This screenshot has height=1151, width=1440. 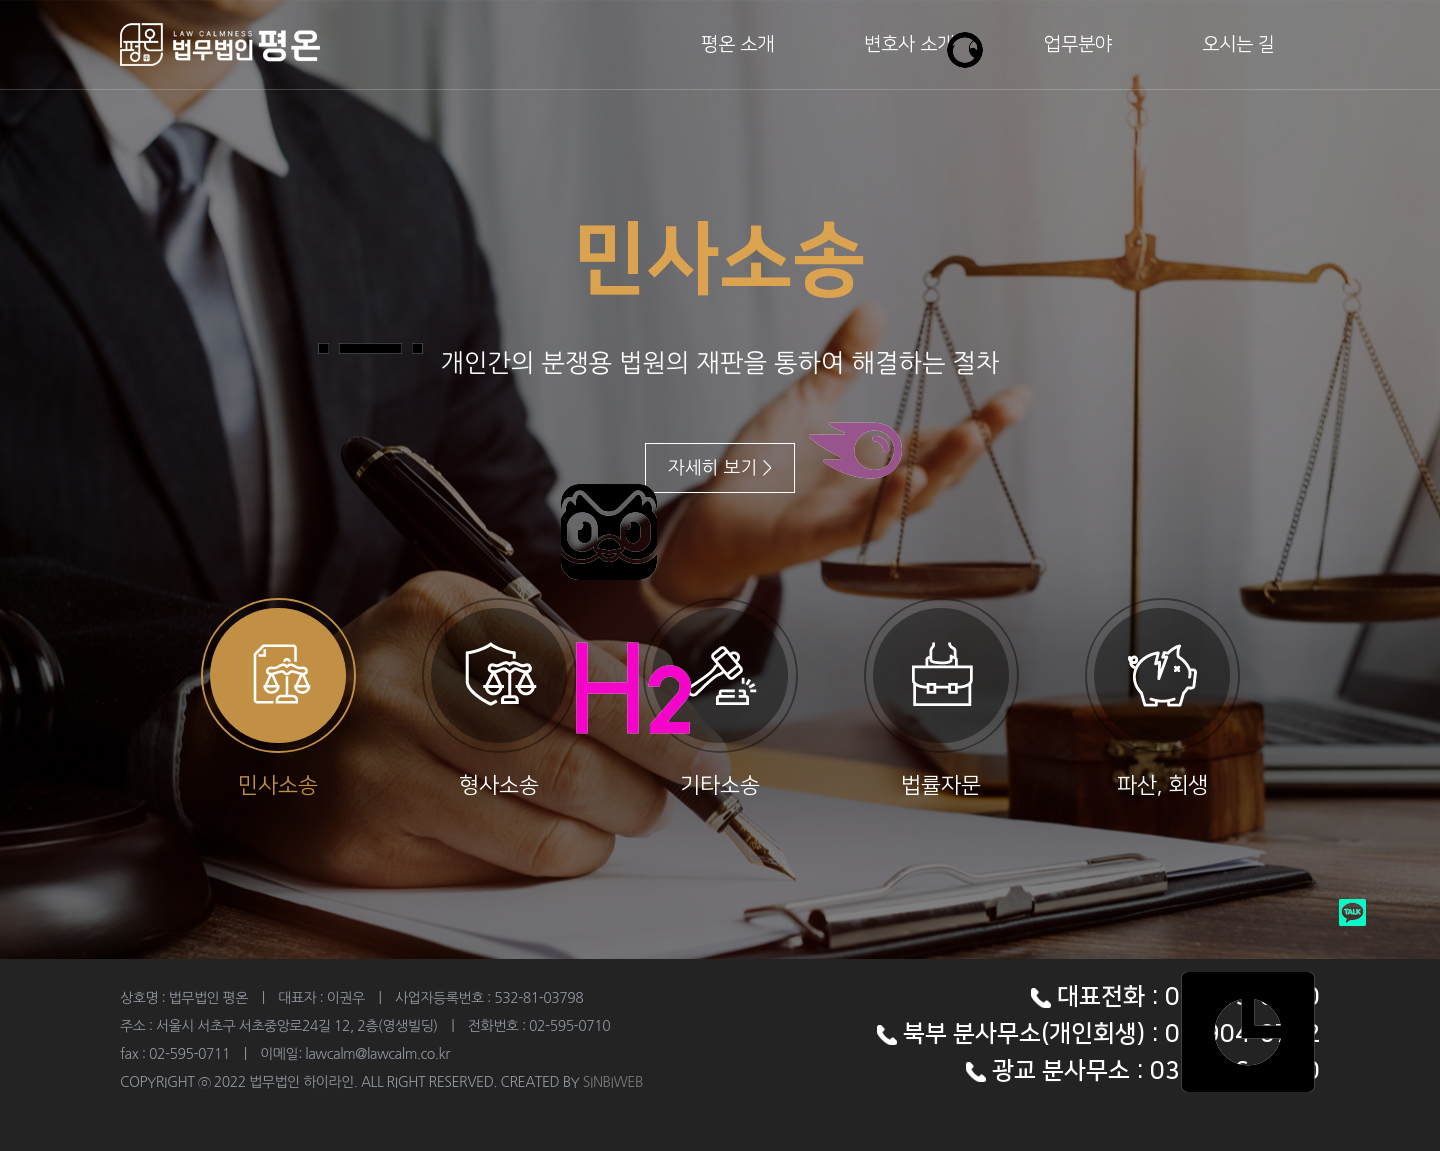 I want to click on format text as heading level 2, so click(x=633, y=688).